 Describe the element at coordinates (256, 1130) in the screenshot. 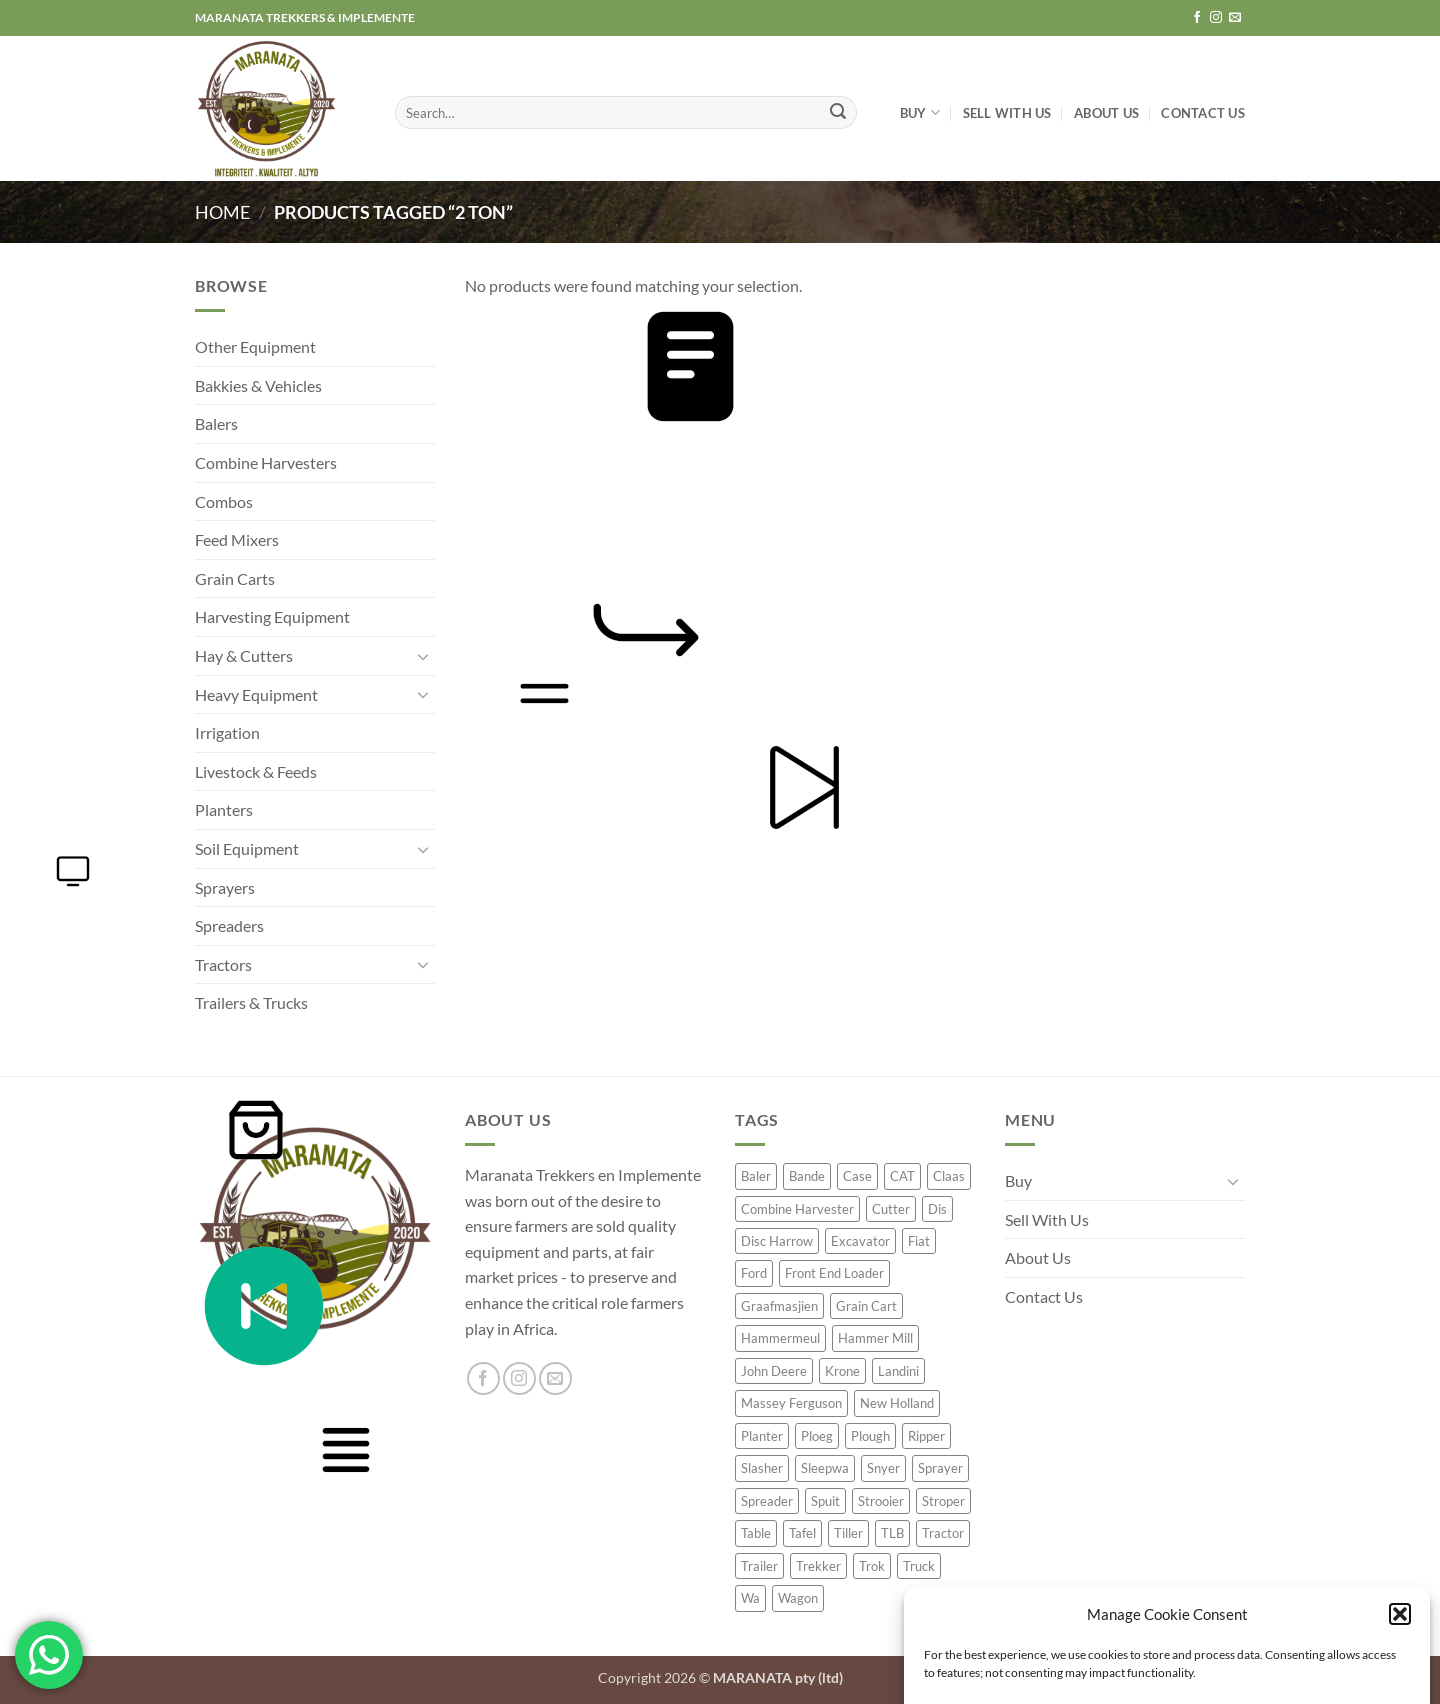

I see `view your shopping cart` at that location.